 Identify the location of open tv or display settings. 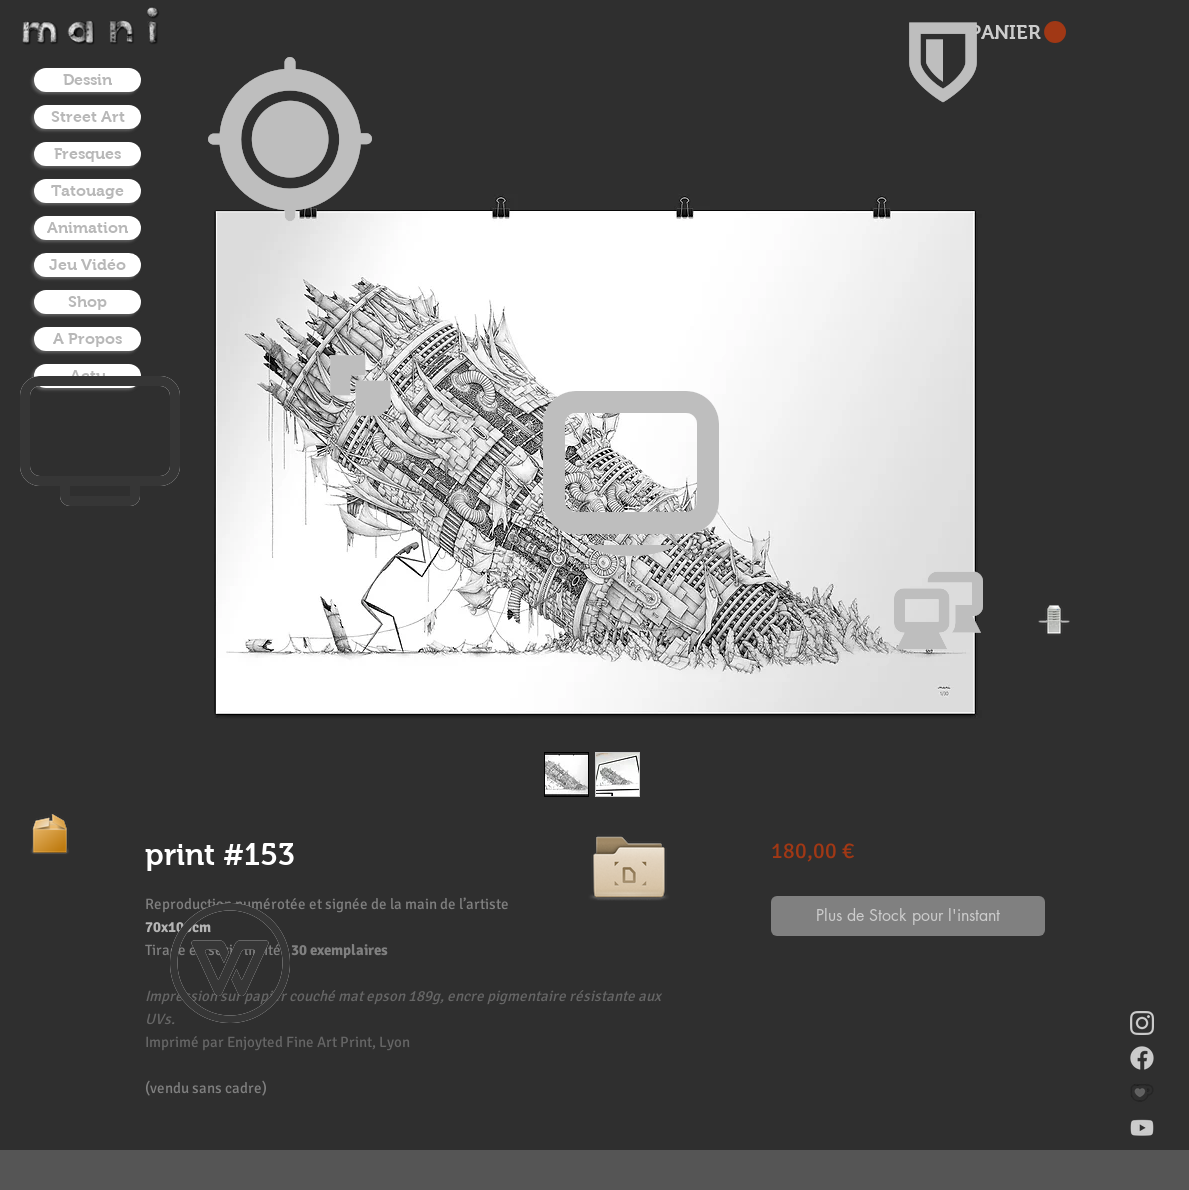
(100, 436).